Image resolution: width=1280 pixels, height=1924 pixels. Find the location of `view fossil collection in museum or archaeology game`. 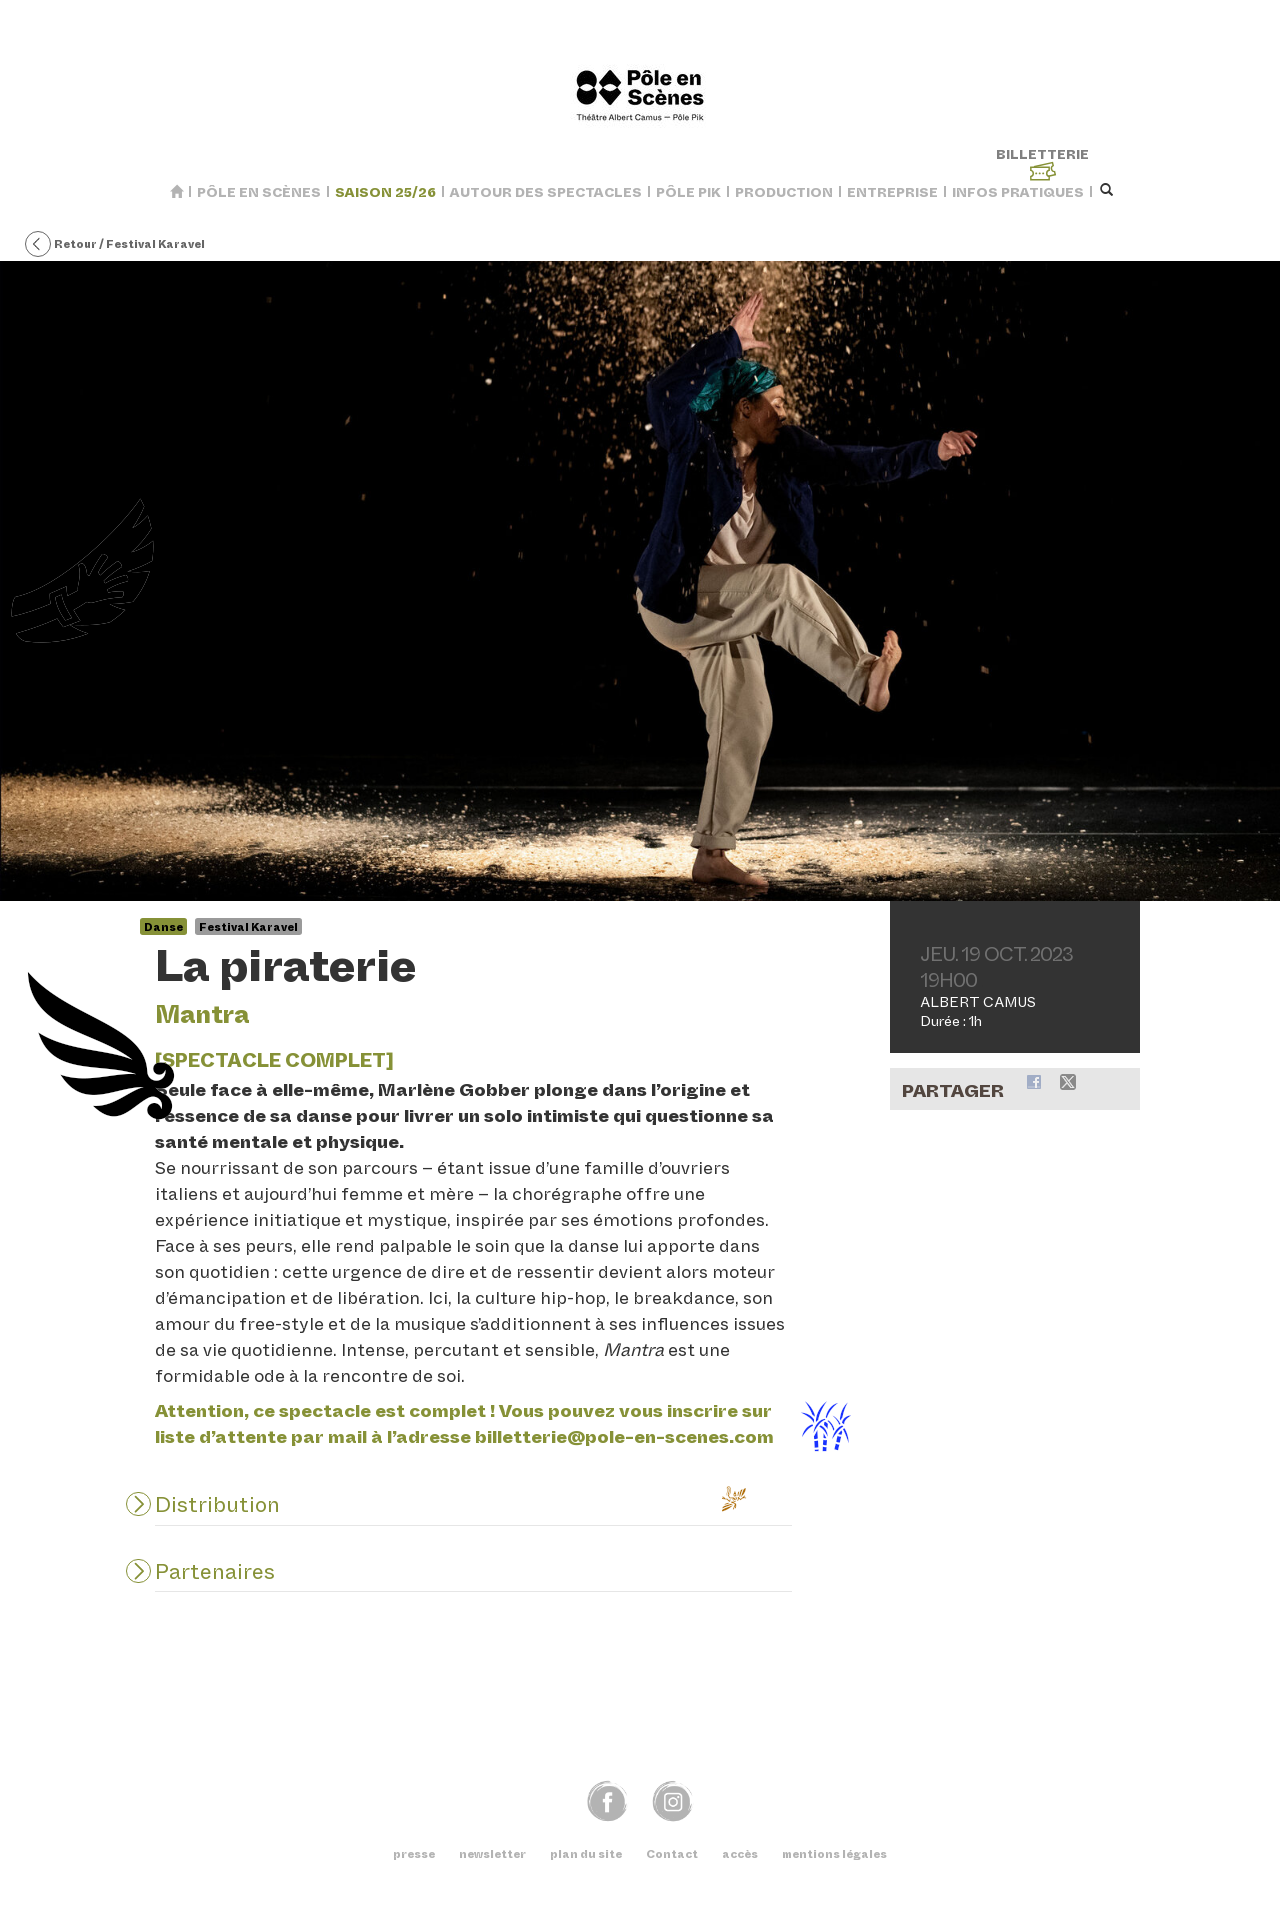

view fossil collection in museum or archaeology game is located at coordinates (734, 1499).